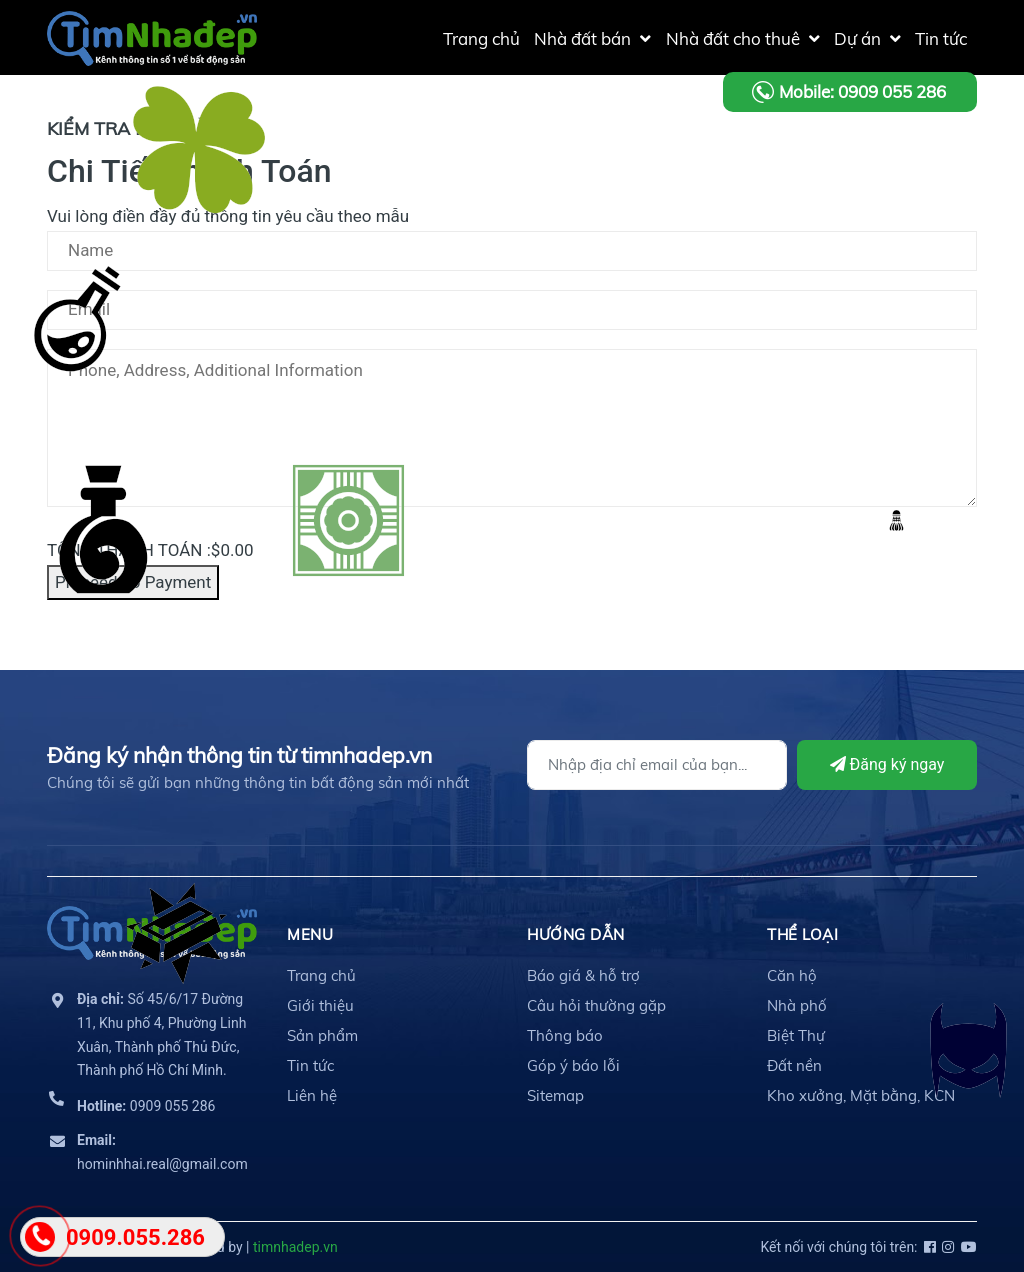  I want to click on view in-game currency or gold balance, so click(176, 932).